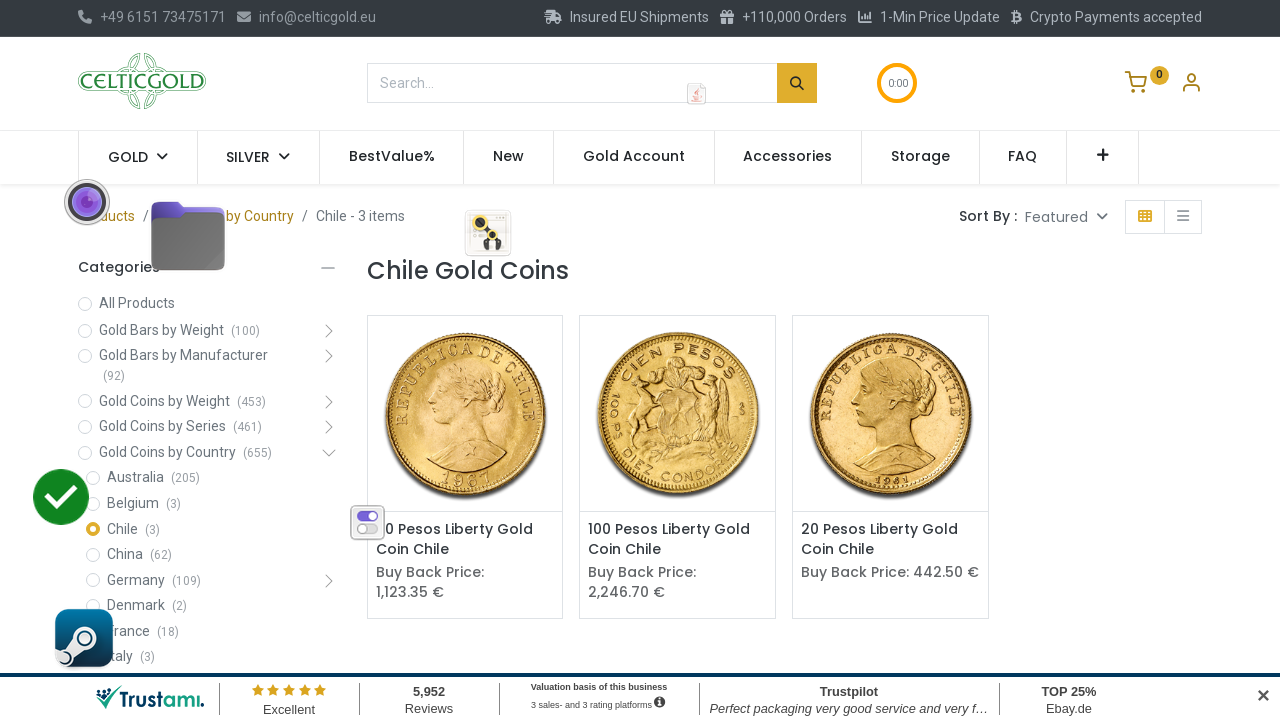 The height and width of the screenshot is (720, 1280). What do you see at coordinates (84, 638) in the screenshot?
I see `open the steam gaming platform` at bounding box center [84, 638].